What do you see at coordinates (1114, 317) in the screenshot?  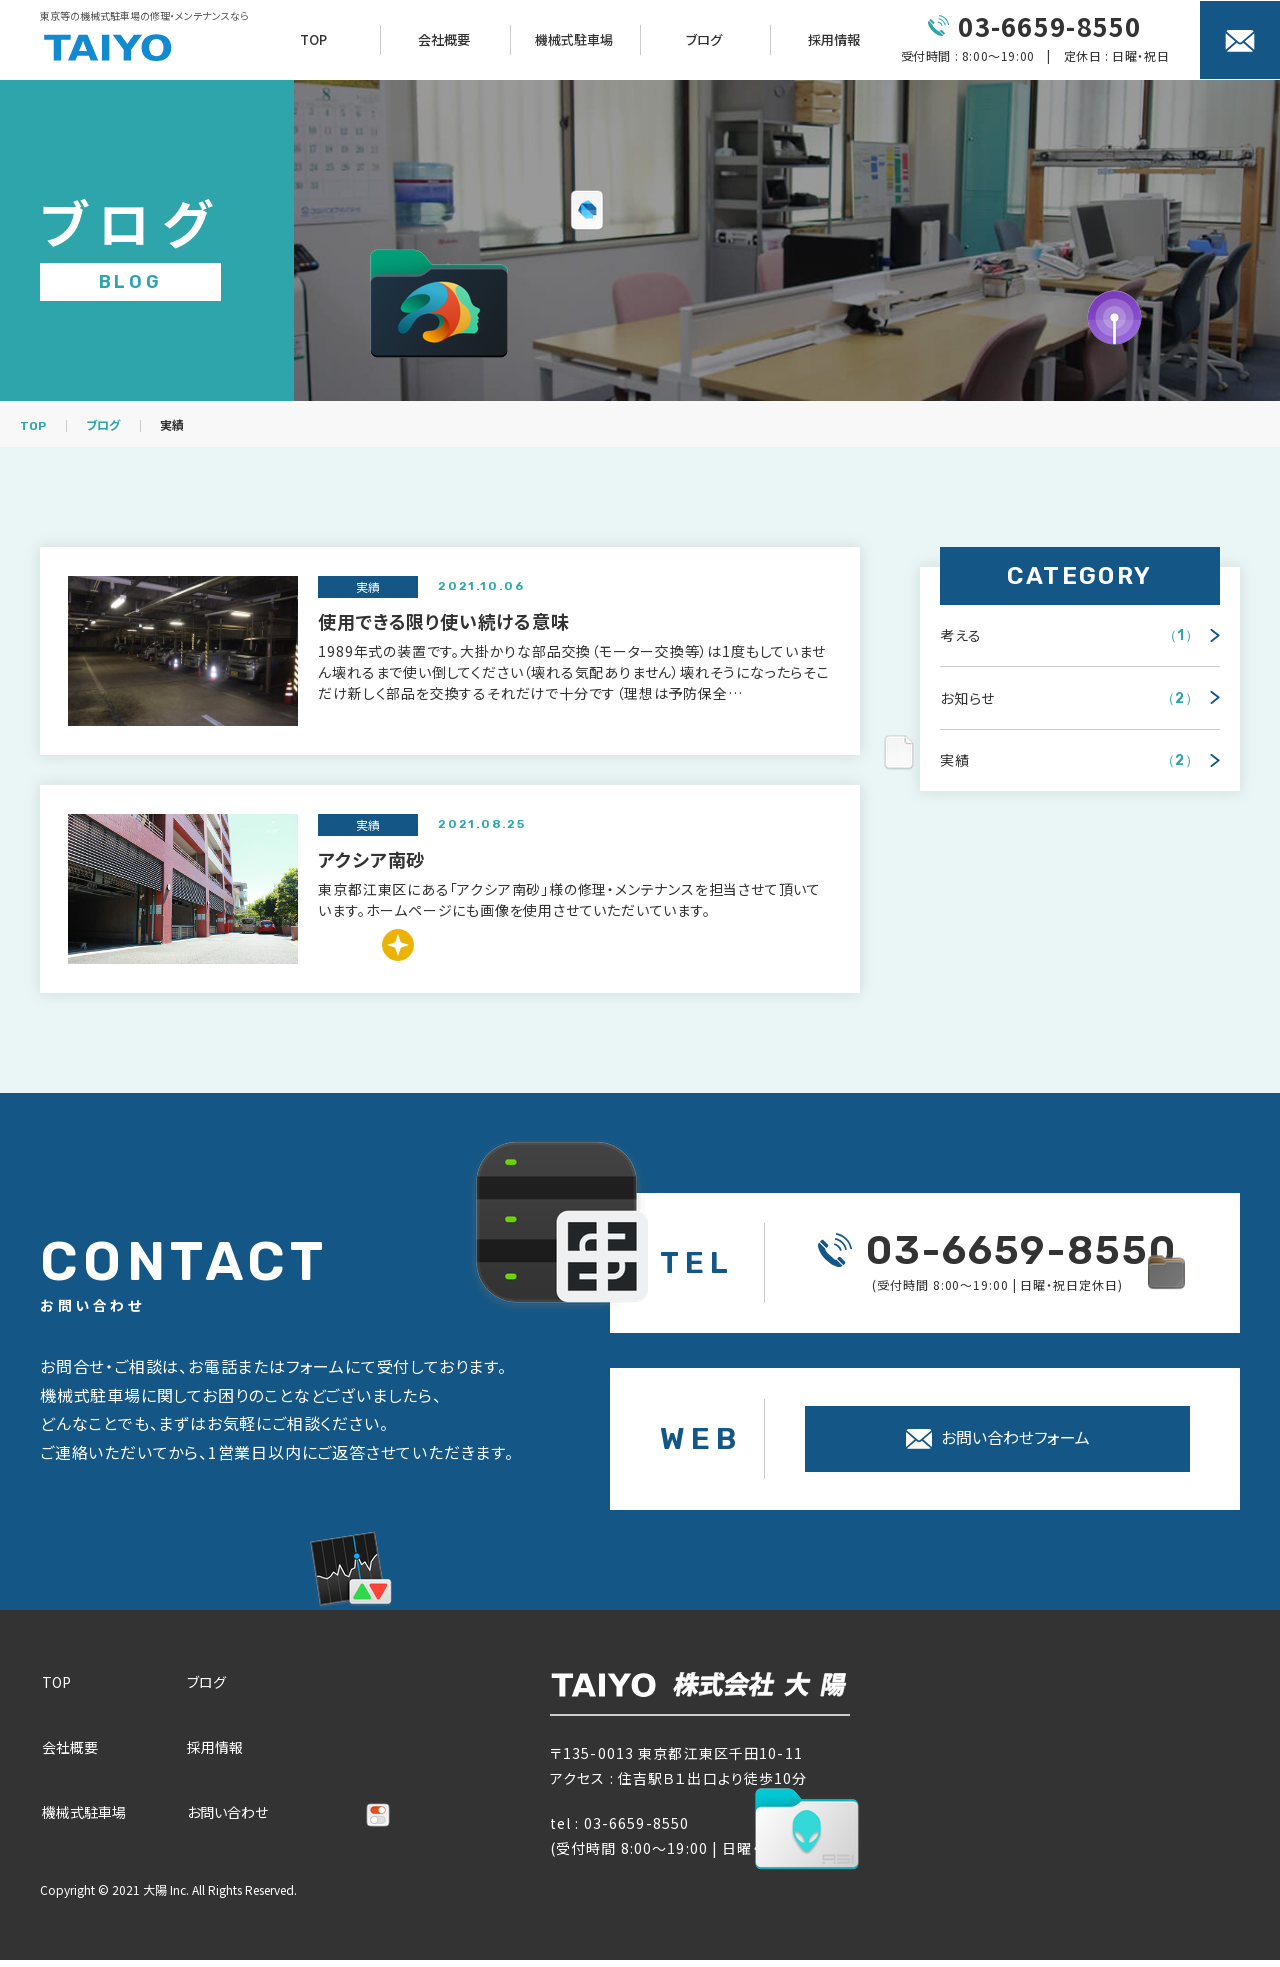 I see `open the podcasts app` at bounding box center [1114, 317].